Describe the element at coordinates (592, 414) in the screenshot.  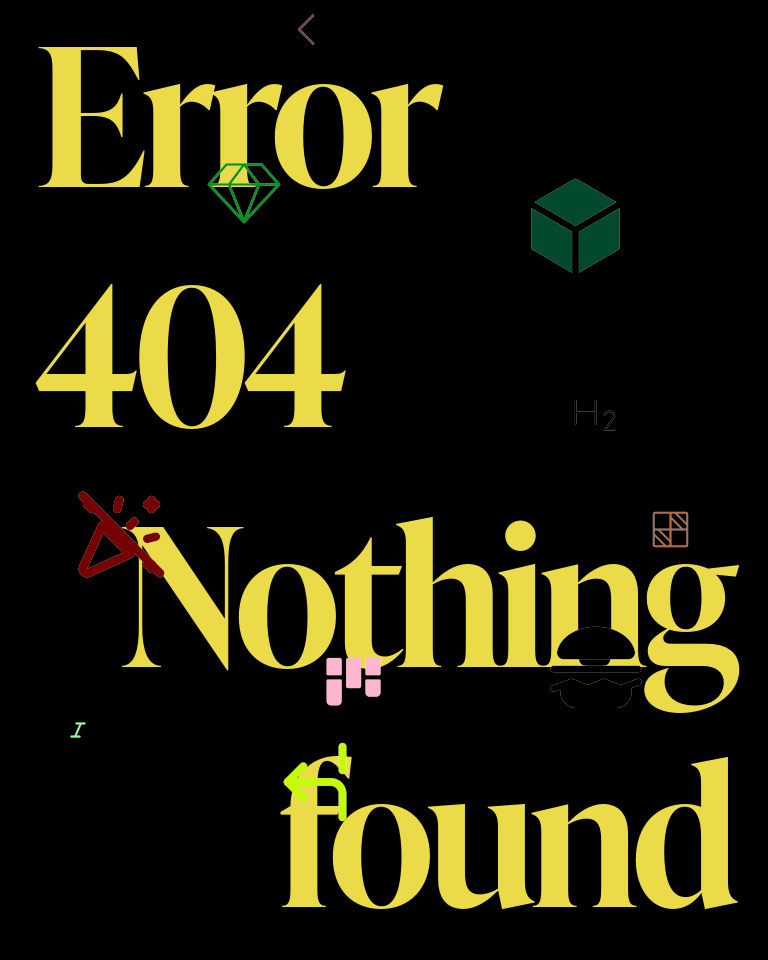
I see `format text as heading level 2` at that location.